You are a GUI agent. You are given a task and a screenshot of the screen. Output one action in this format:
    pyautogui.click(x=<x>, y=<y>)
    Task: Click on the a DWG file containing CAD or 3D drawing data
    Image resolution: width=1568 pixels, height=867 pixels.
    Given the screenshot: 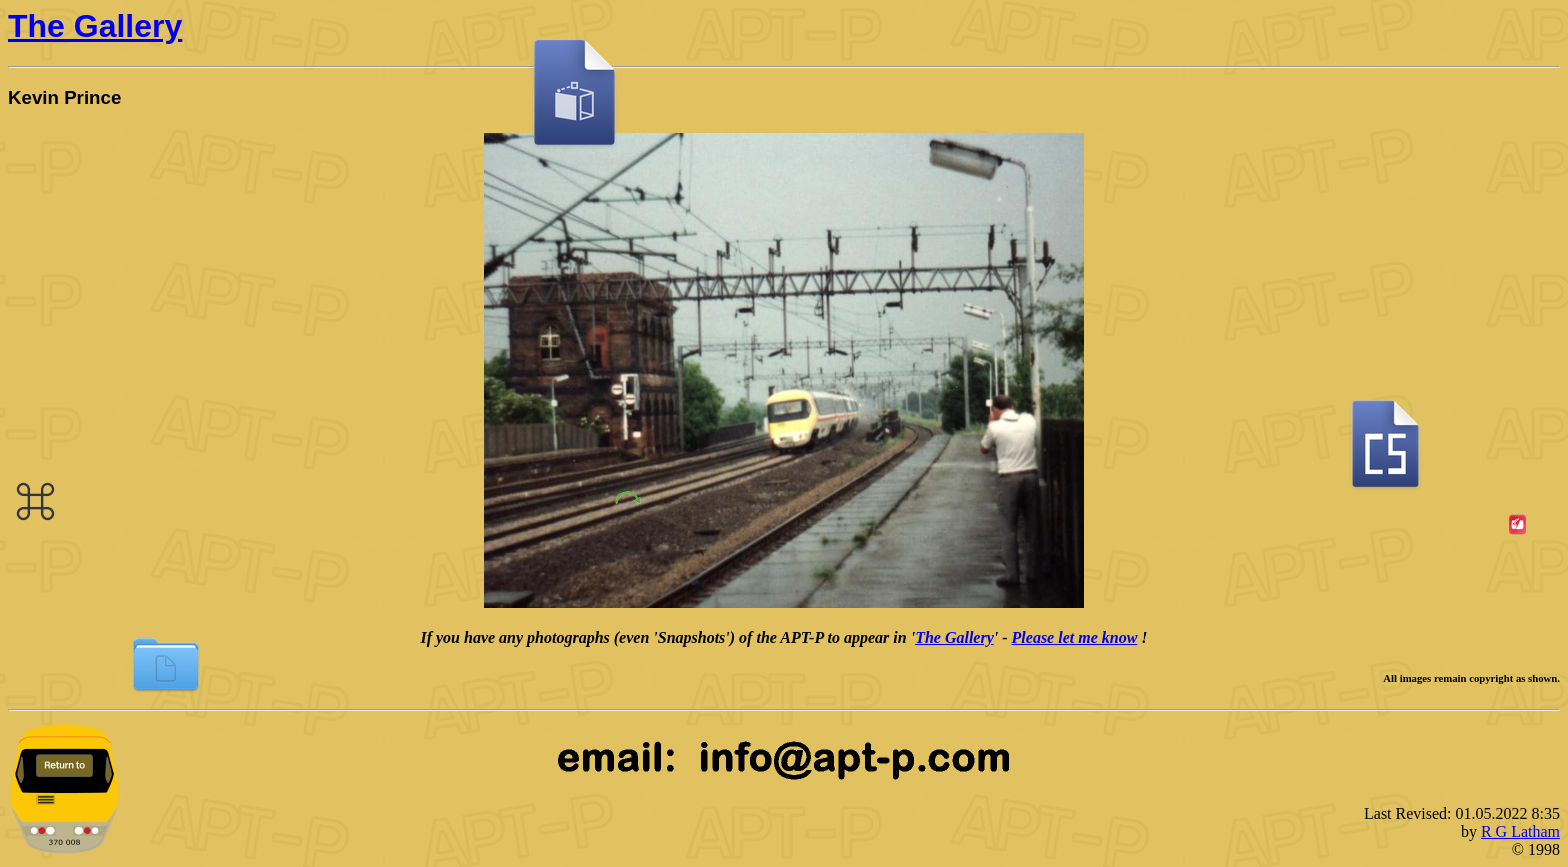 What is the action you would take?
    pyautogui.click(x=574, y=94)
    